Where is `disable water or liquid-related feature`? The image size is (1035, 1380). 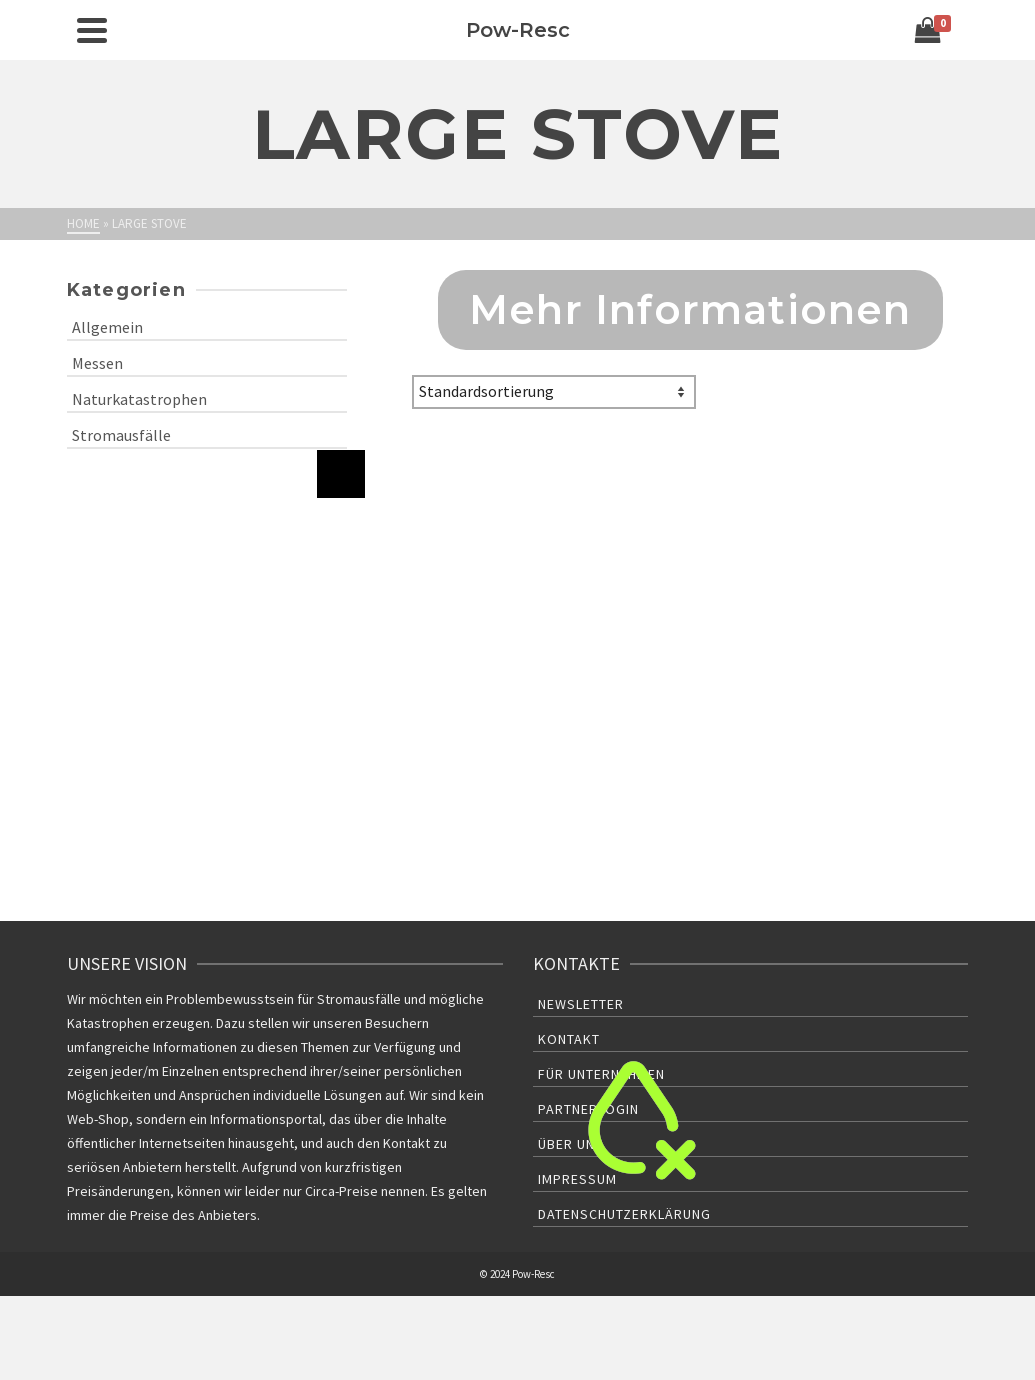 disable water or liquid-related feature is located at coordinates (633, 1117).